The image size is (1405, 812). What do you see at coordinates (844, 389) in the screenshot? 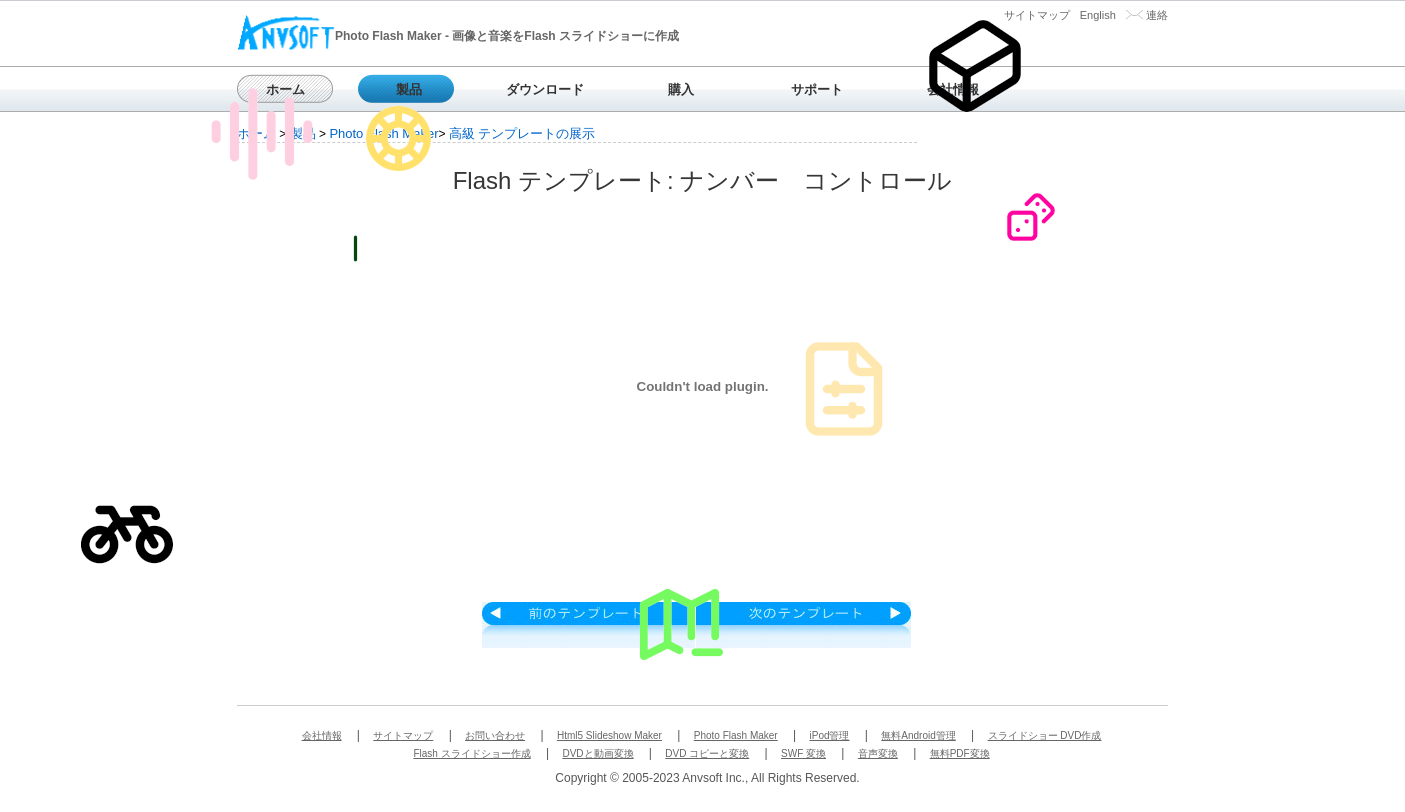
I see `adjust file settings or preferences` at bounding box center [844, 389].